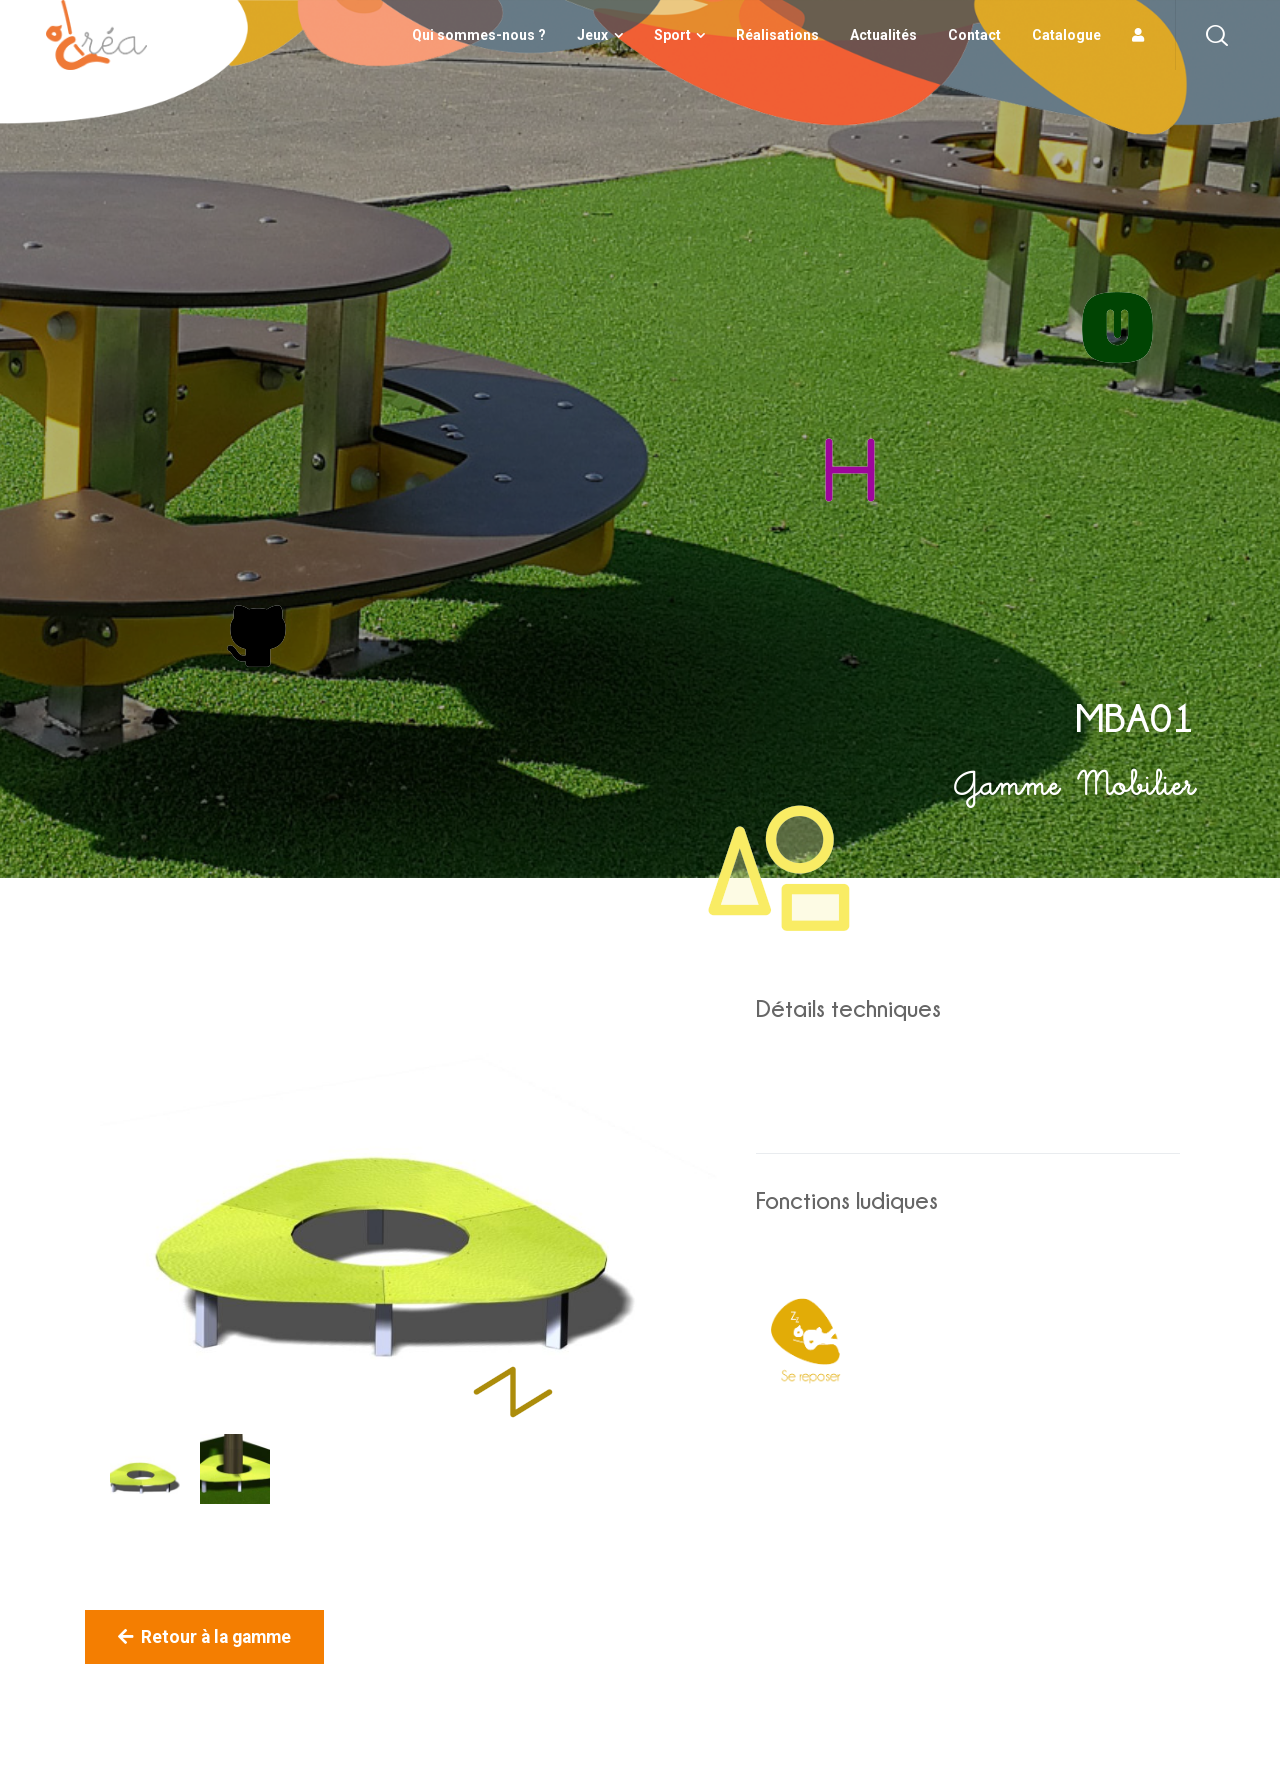  Describe the element at coordinates (513, 1392) in the screenshot. I see `select sawtooth waveform for audio synthesis` at that location.